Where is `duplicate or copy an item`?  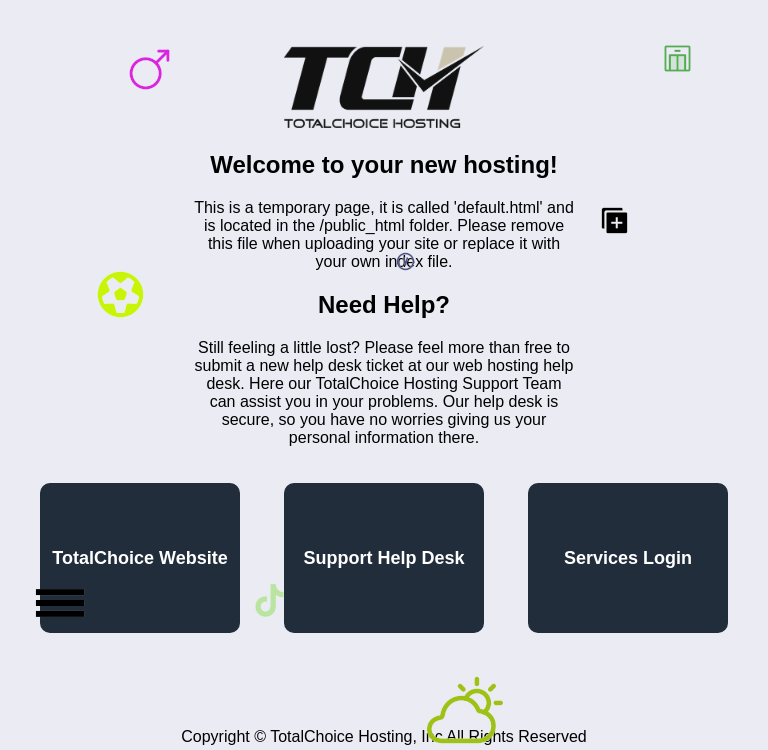 duplicate or copy an item is located at coordinates (614, 220).